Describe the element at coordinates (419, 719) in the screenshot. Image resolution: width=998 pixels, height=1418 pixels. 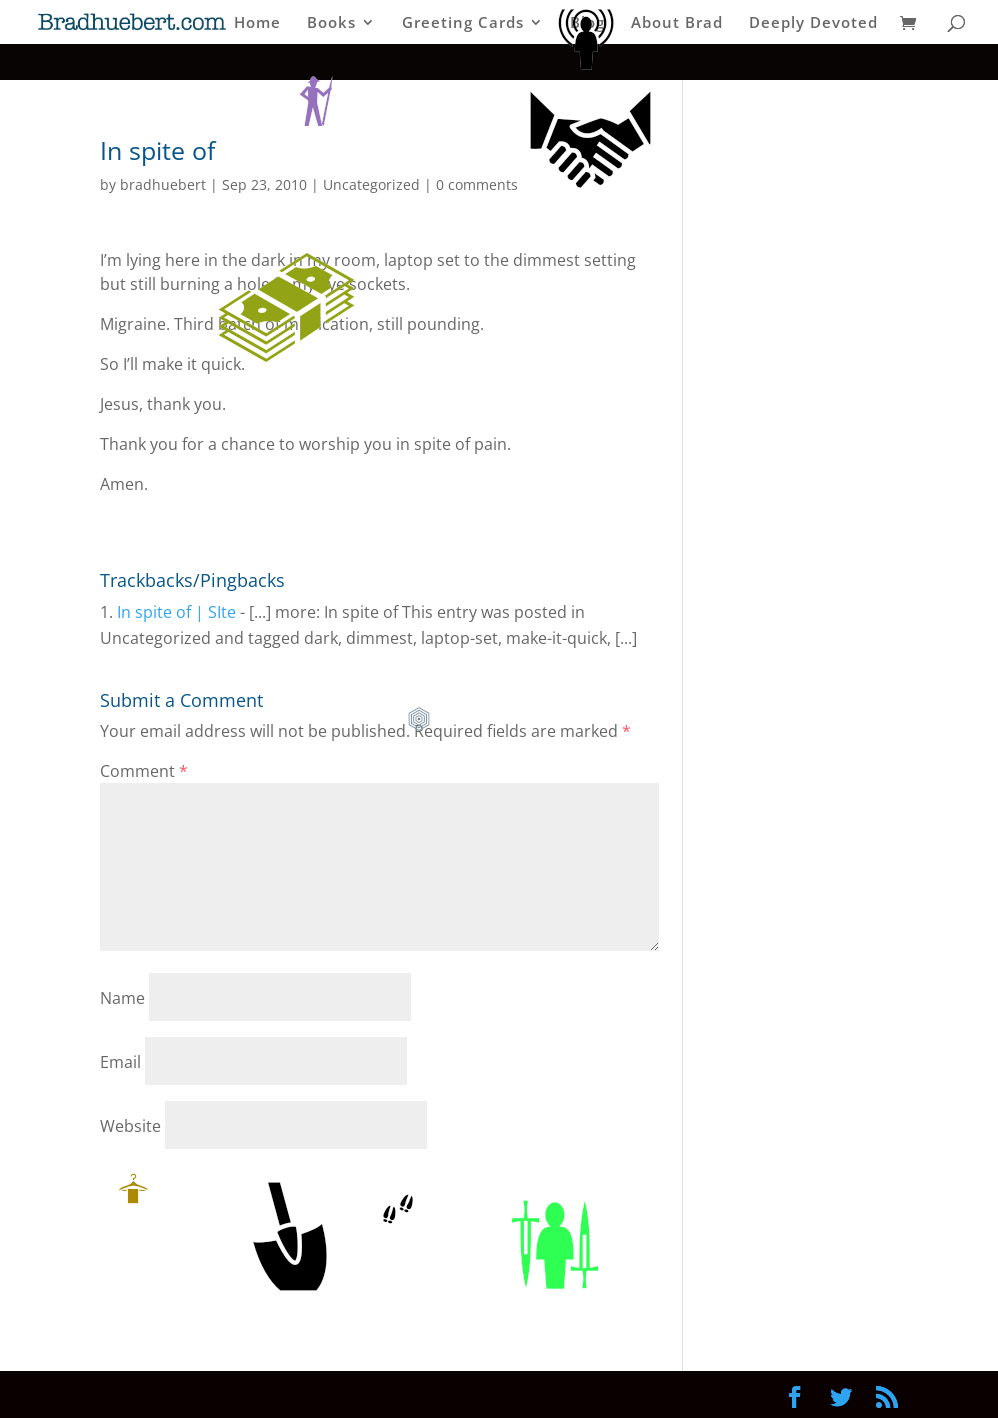
I see `access layered or nested game structures` at that location.